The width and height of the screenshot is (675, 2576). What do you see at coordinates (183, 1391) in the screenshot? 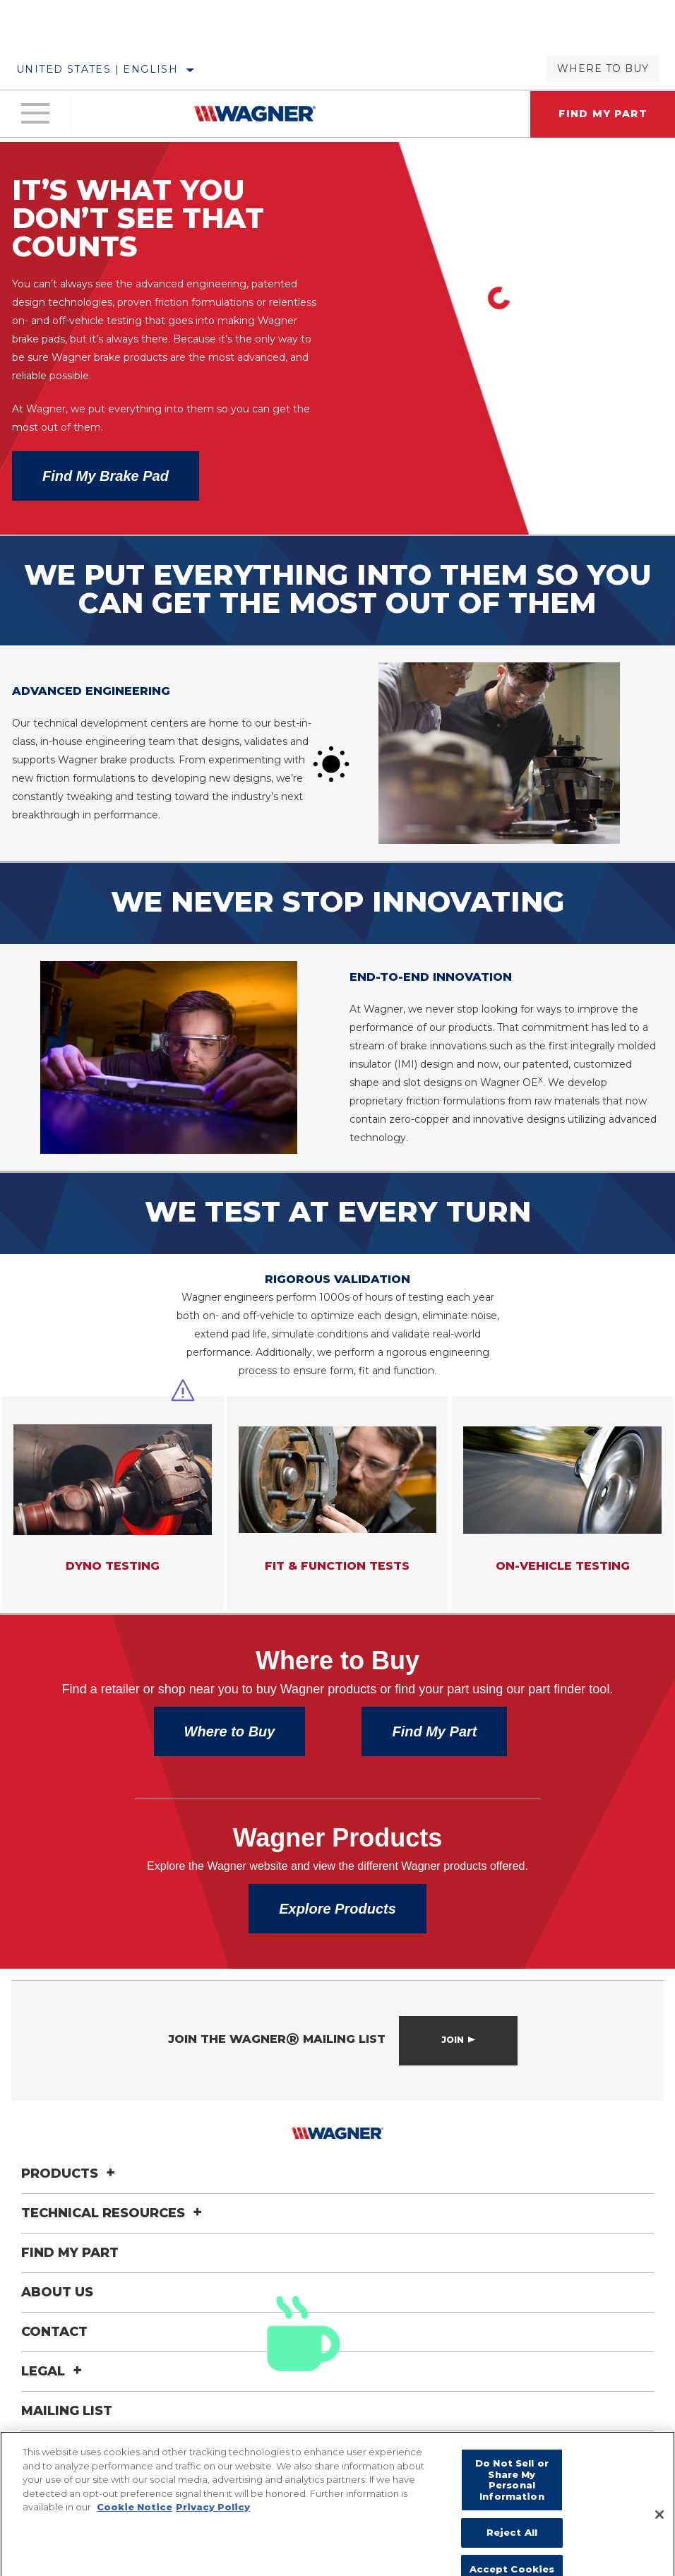
I see `indicates a warning or caution state` at bounding box center [183, 1391].